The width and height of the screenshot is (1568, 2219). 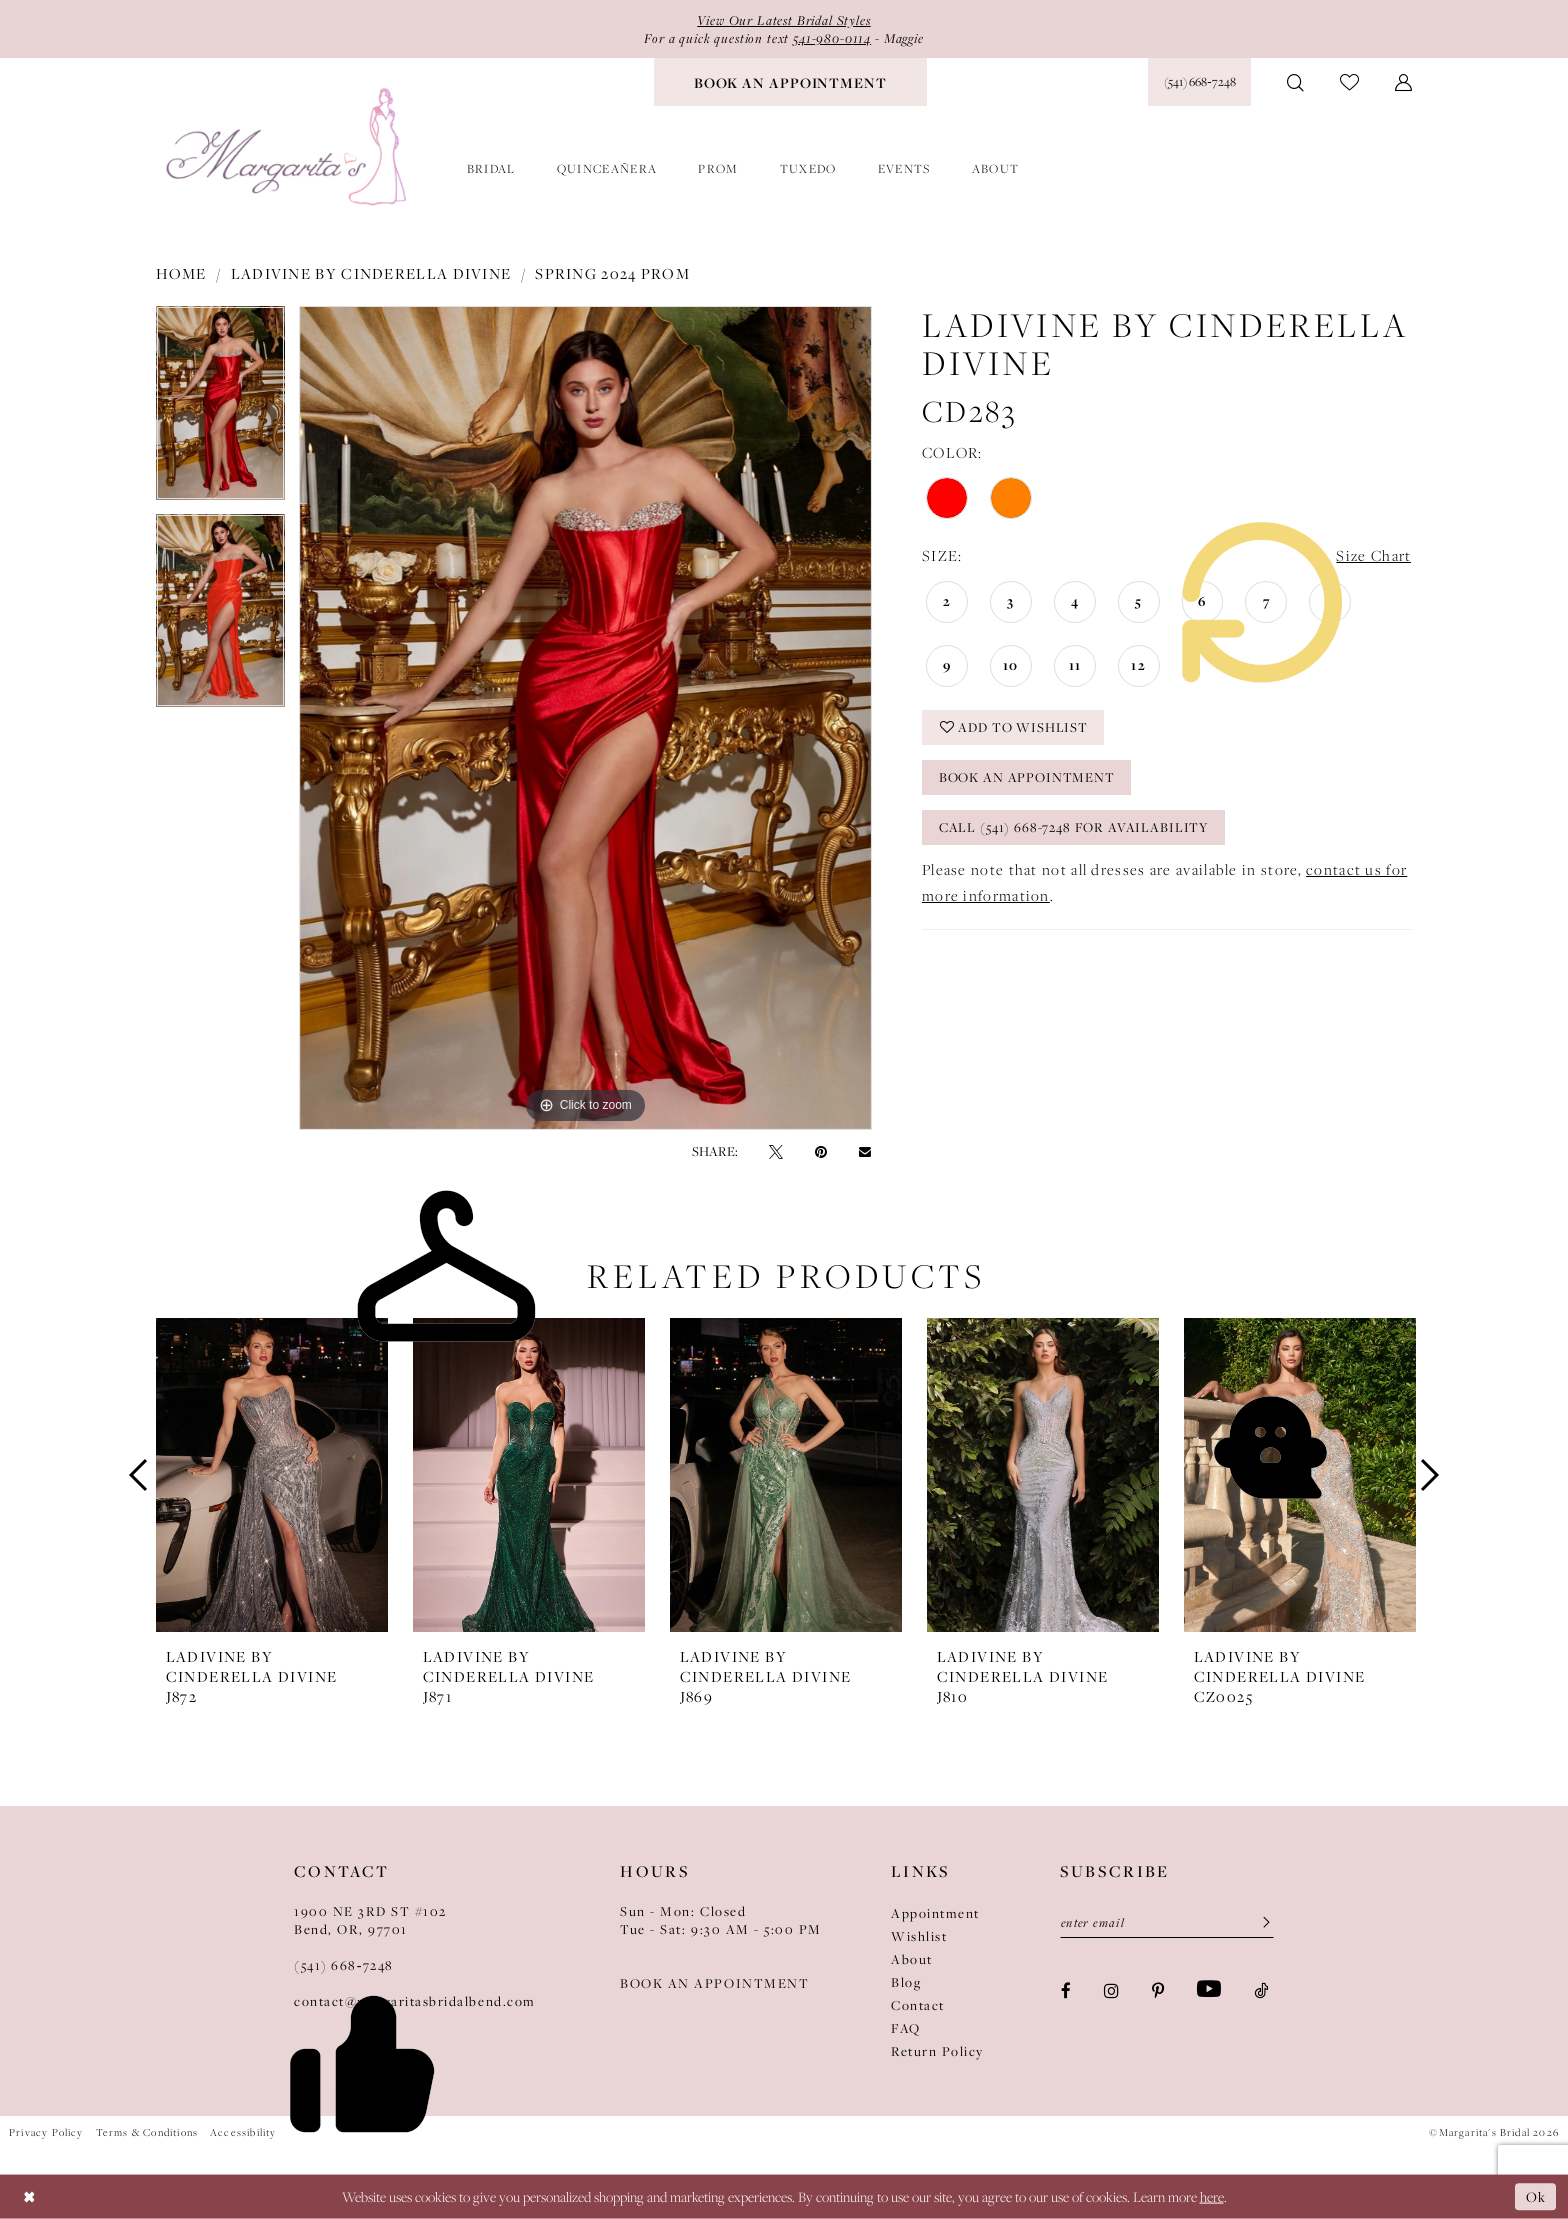 I want to click on access your wardrobe or closet, so click(x=446, y=1270).